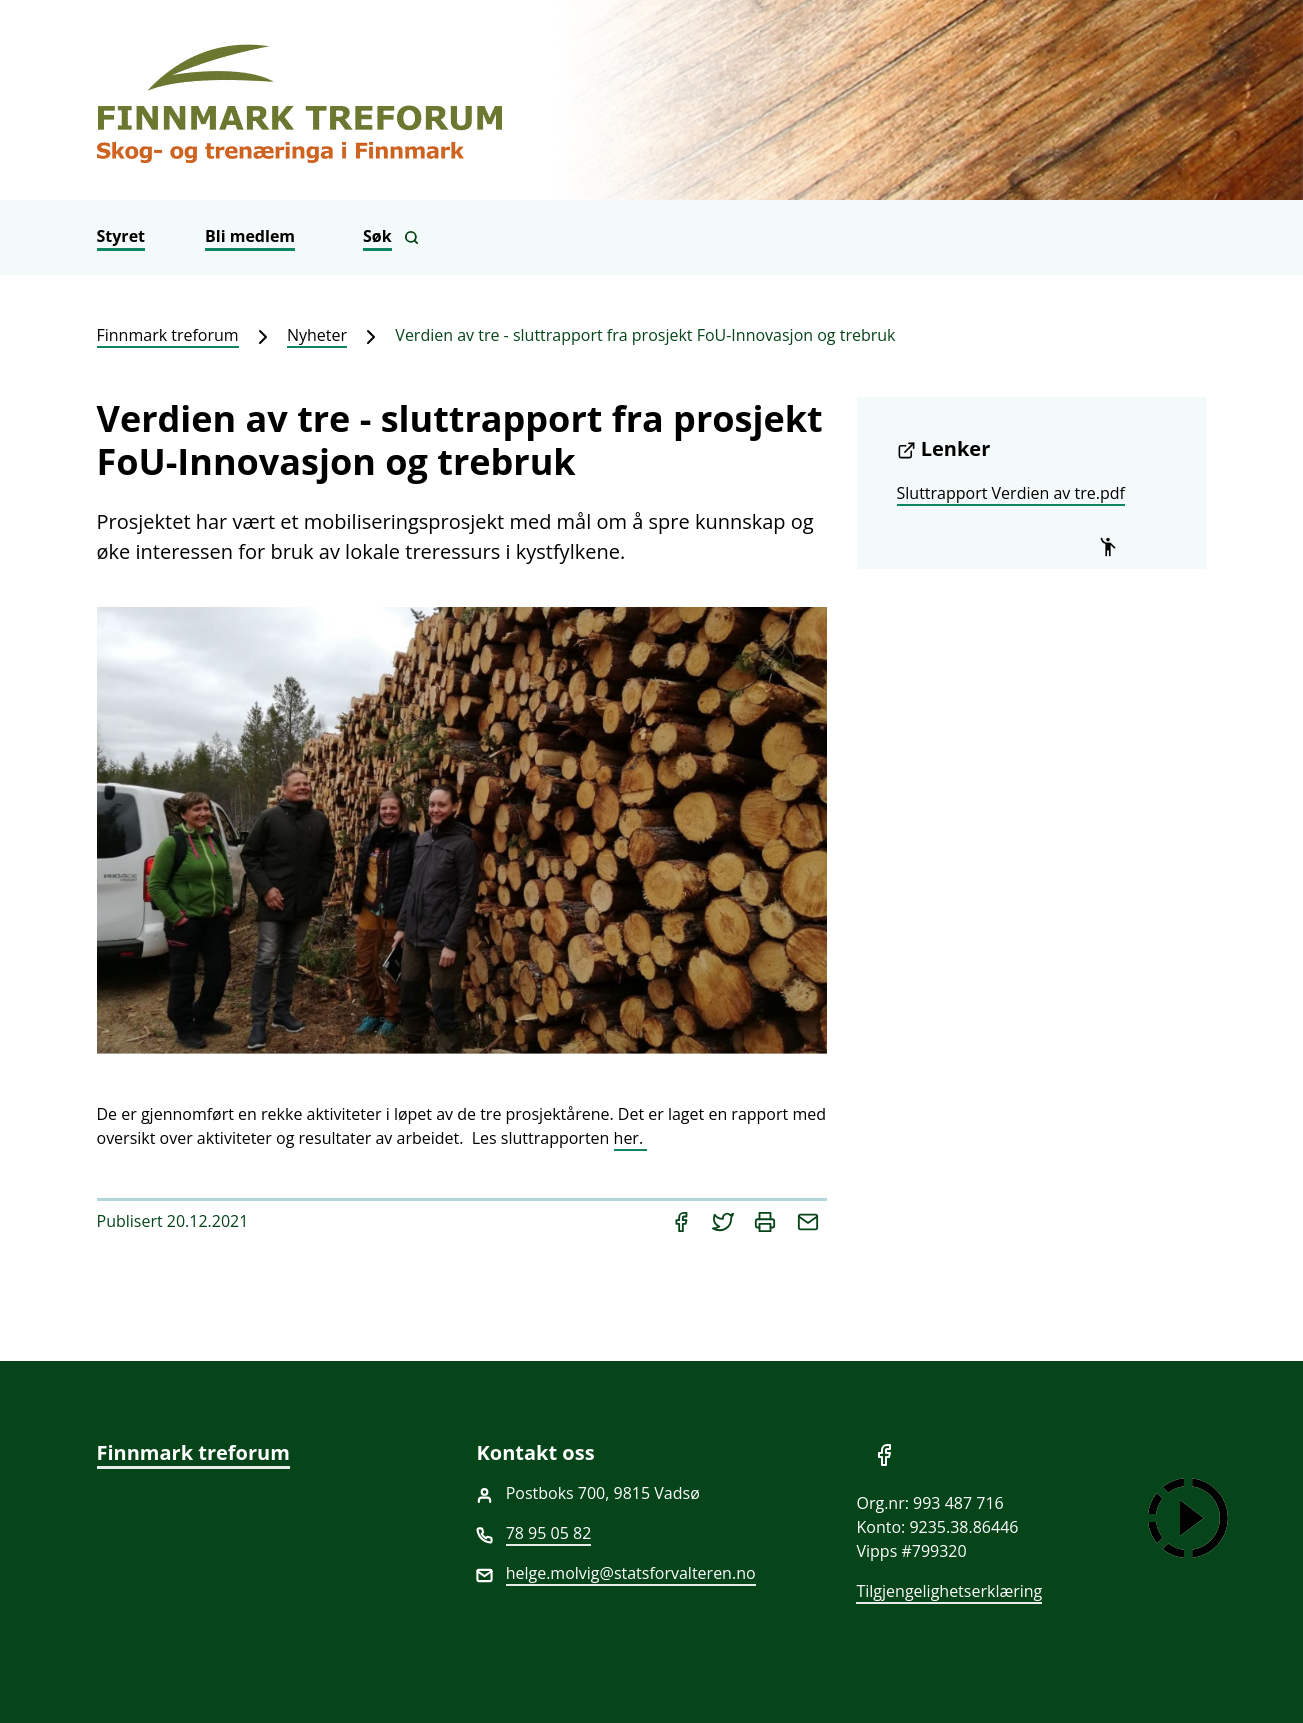  Describe the element at coordinates (1188, 1518) in the screenshot. I see `enable slow motion video recording` at that location.